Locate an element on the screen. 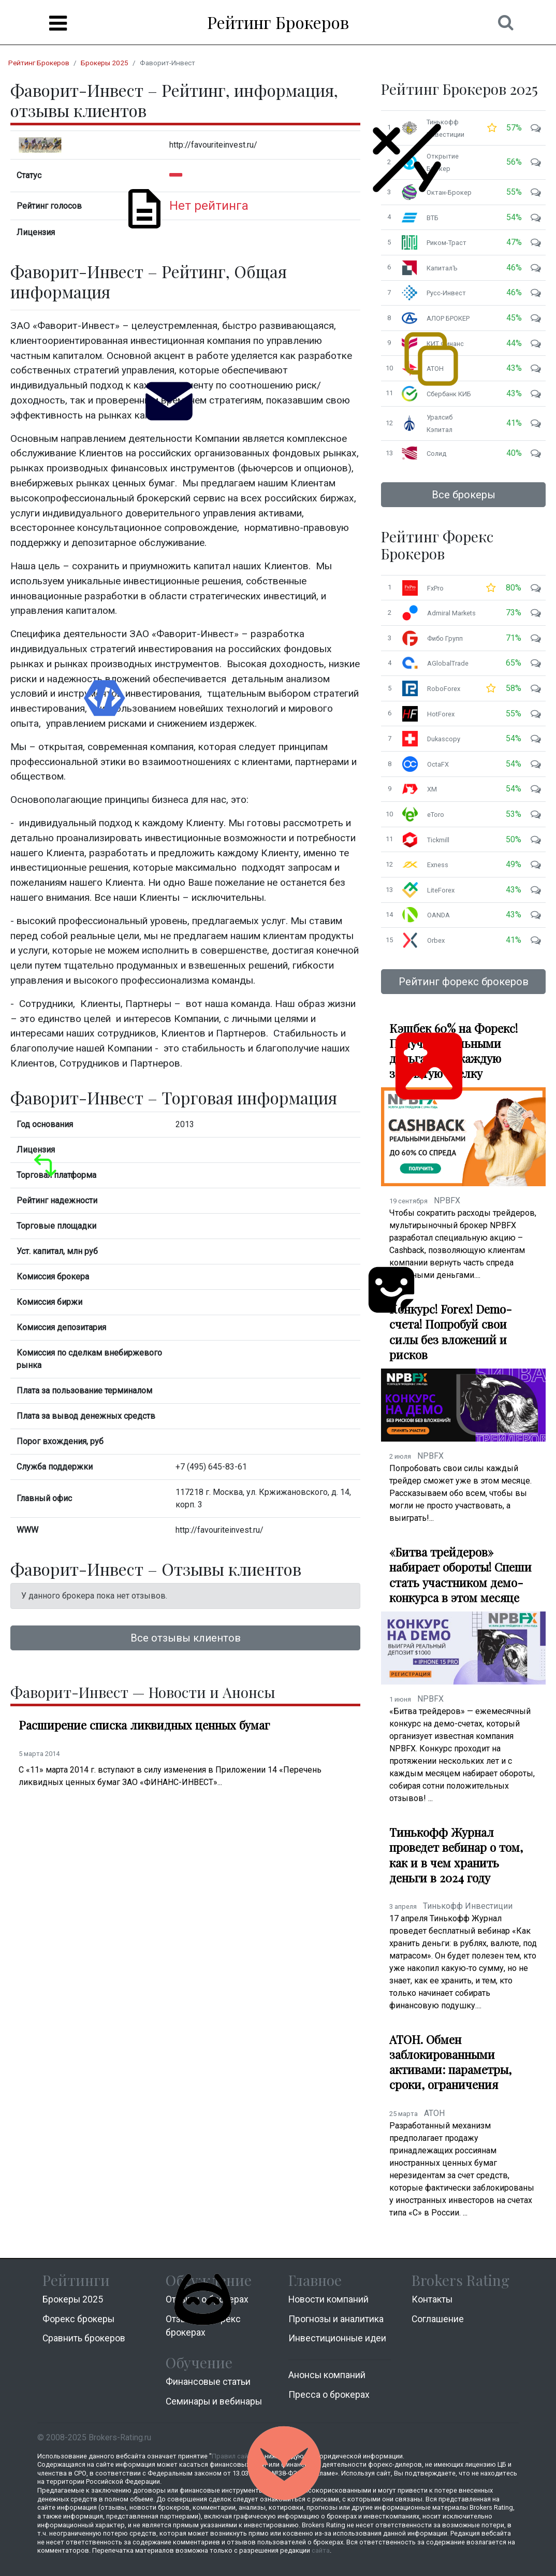  open your inbox or messages is located at coordinates (169, 401).